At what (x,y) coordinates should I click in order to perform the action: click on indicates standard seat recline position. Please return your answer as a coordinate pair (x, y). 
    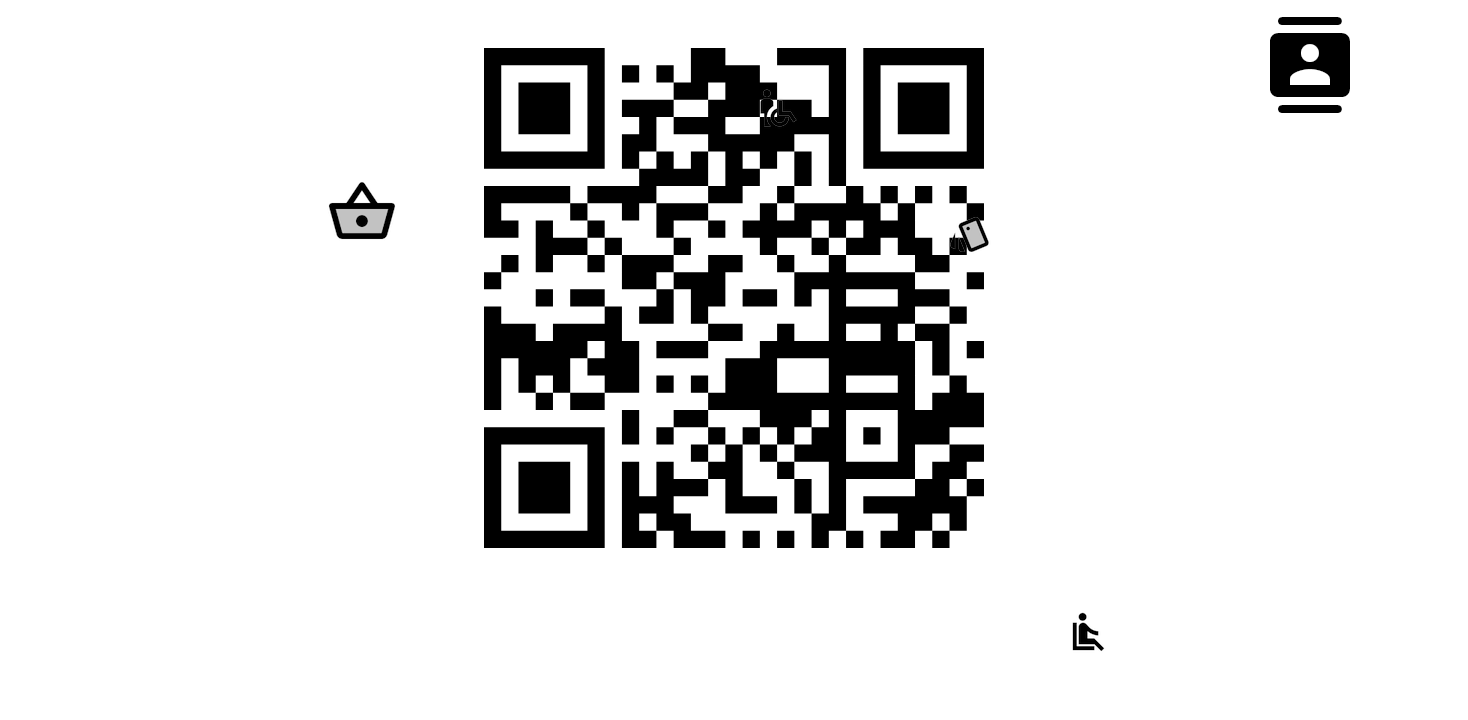
    Looking at the image, I should click on (1088, 632).